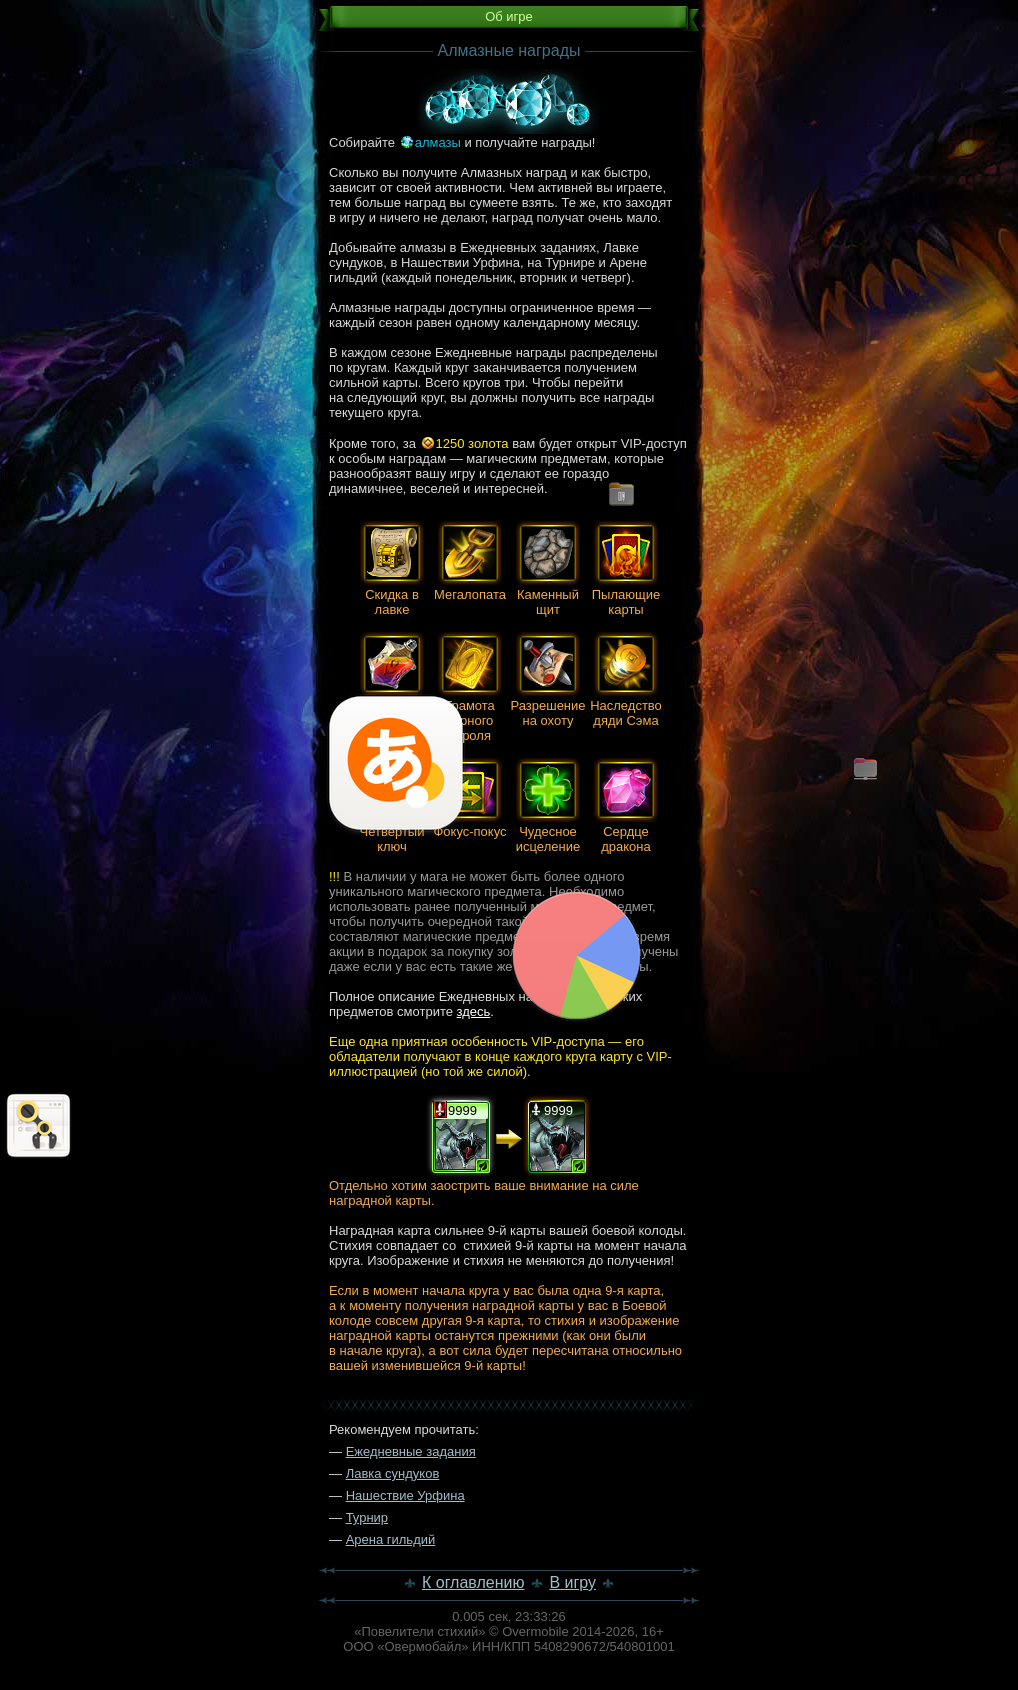 This screenshot has width=1018, height=1690. Describe the element at coordinates (621, 493) in the screenshot. I see `open templates folder` at that location.